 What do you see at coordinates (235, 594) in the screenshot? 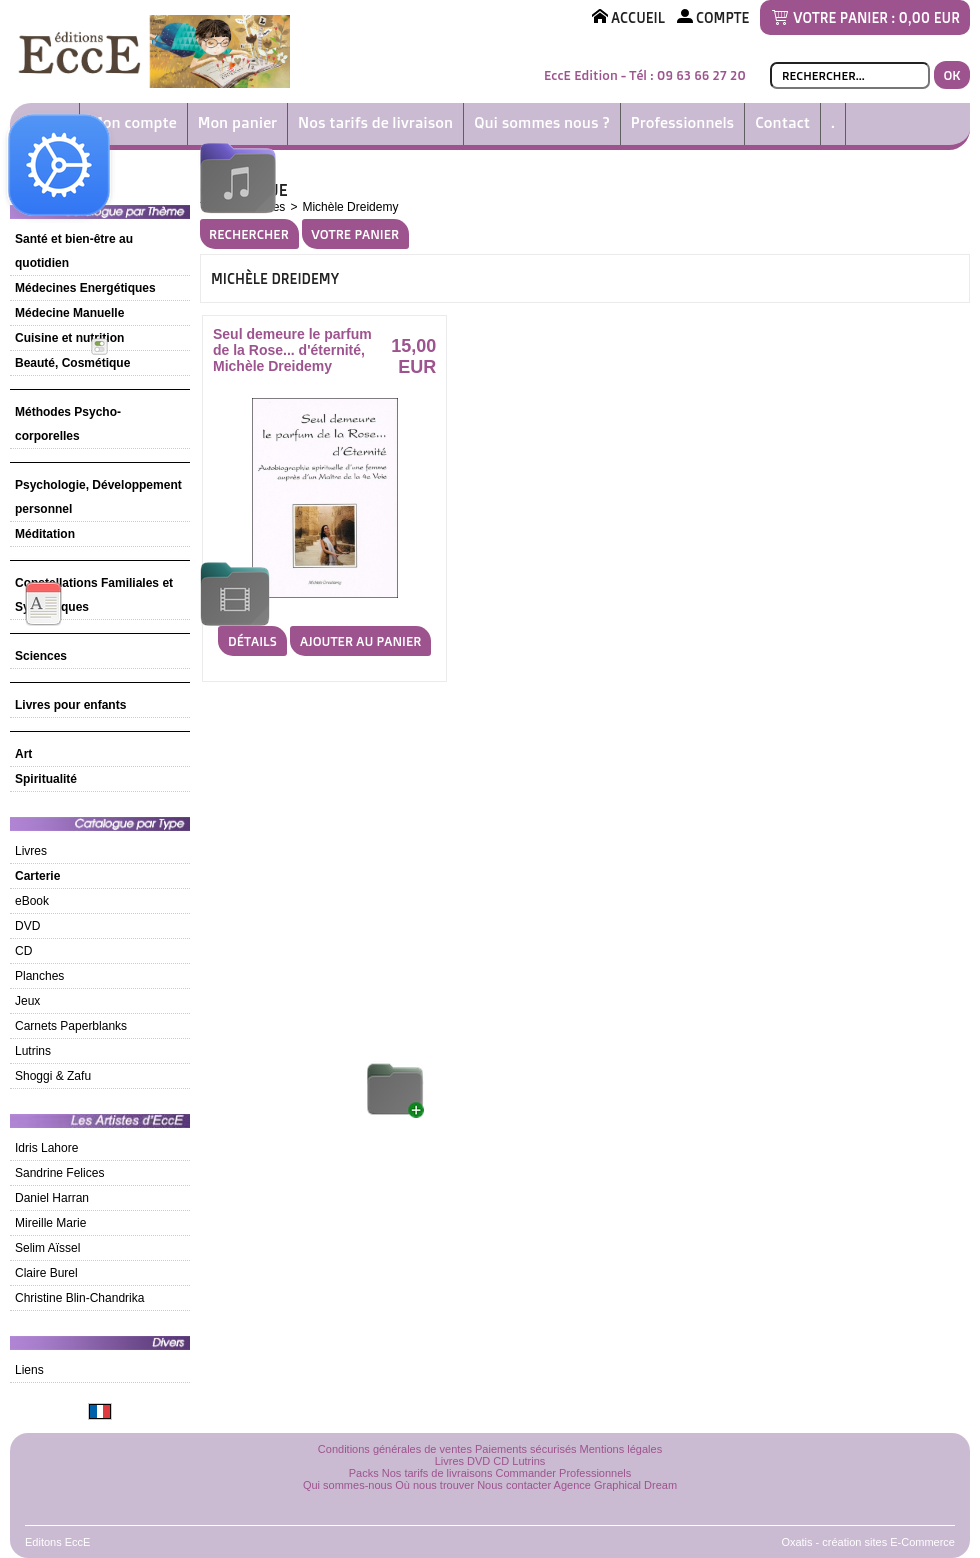
I see `open your videos folder` at bounding box center [235, 594].